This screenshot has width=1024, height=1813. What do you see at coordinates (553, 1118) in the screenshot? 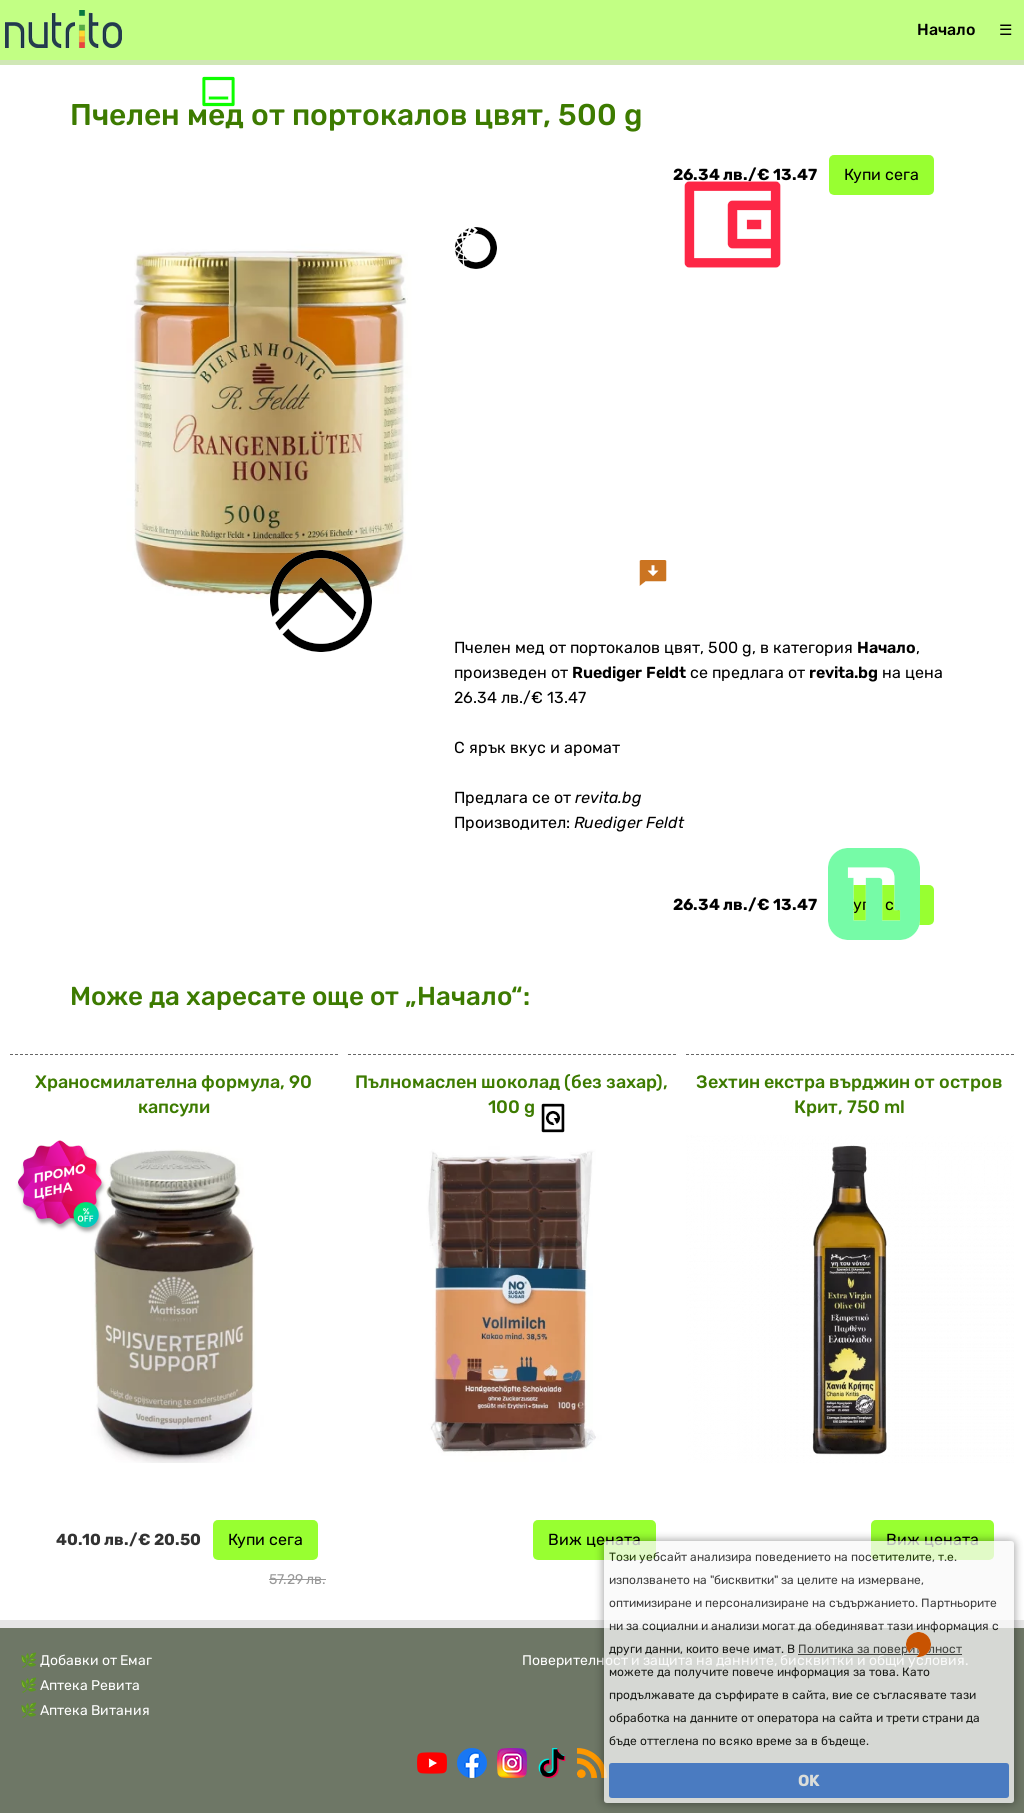
I see `recover data from device` at bounding box center [553, 1118].